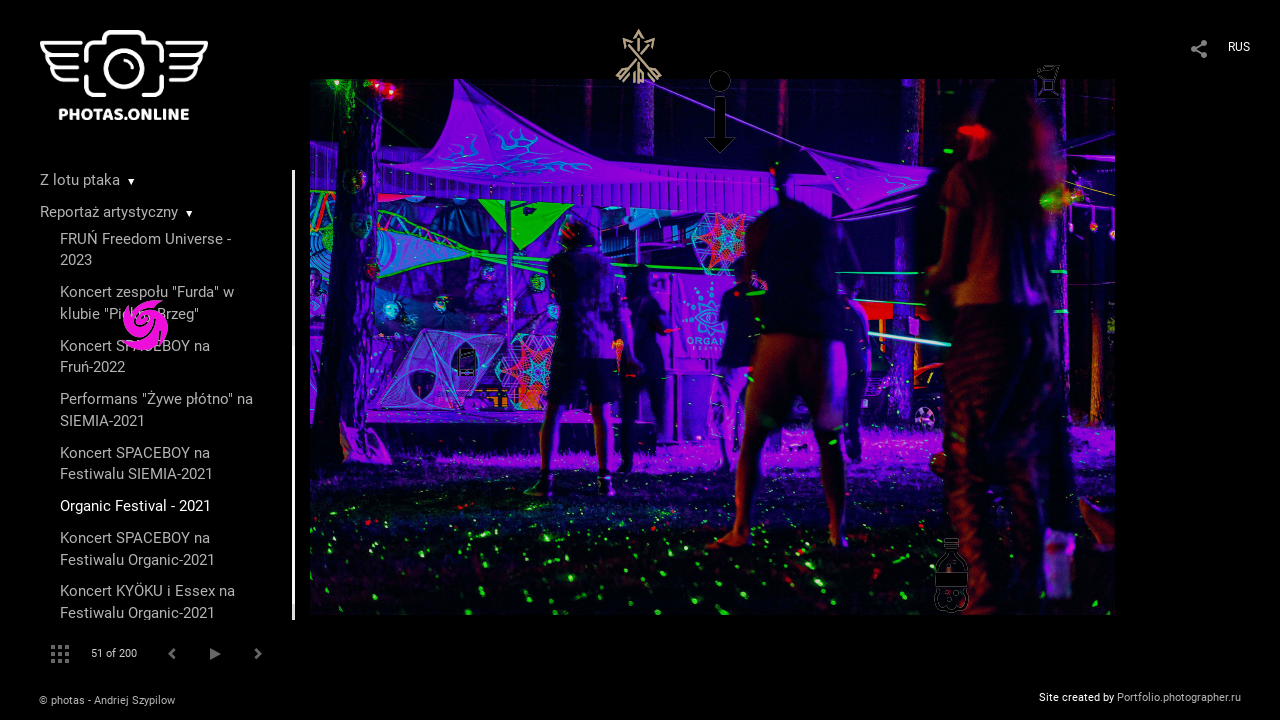 The image size is (1280, 720). Describe the element at coordinates (720, 112) in the screenshot. I see `indicates a falling or dropping action in gameplay` at that location.